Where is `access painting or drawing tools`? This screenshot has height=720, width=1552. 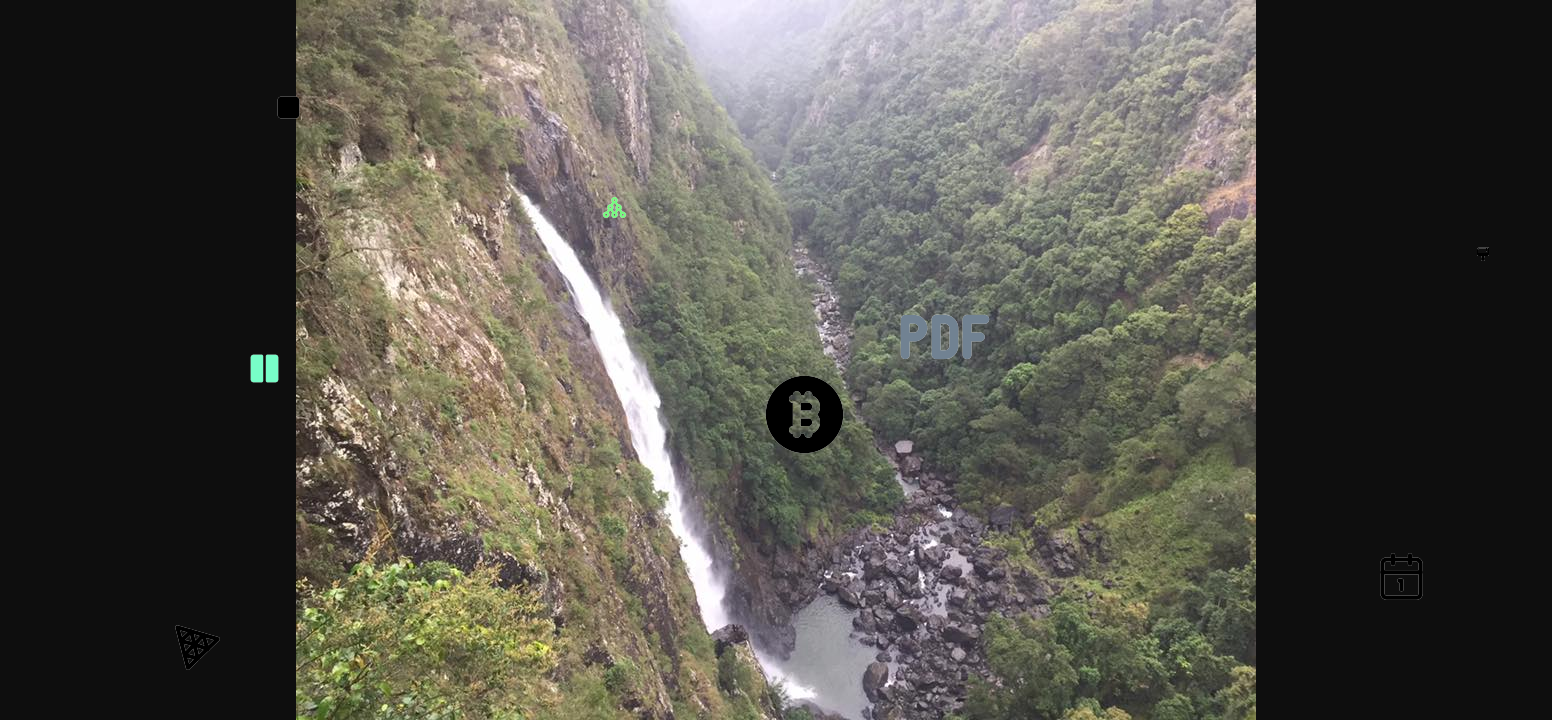
access painting or drawing tools is located at coordinates (1483, 254).